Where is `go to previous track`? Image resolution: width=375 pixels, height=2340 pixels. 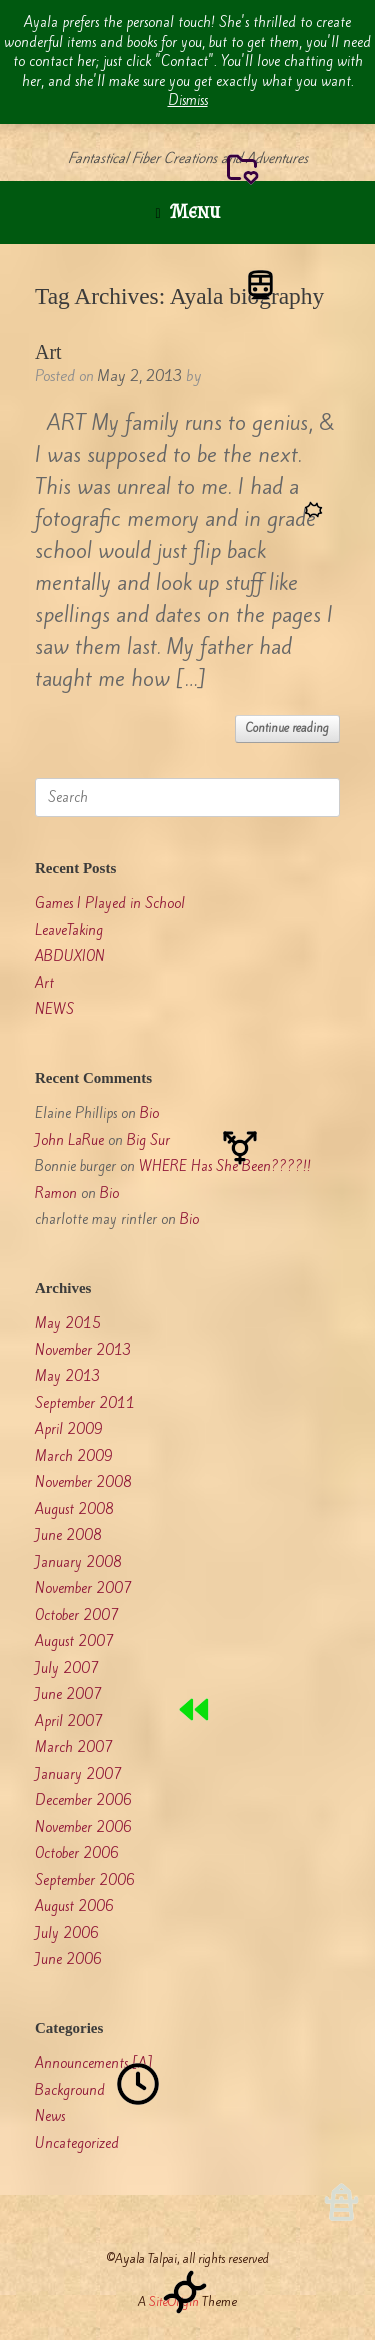
go to previous track is located at coordinates (194, 1709).